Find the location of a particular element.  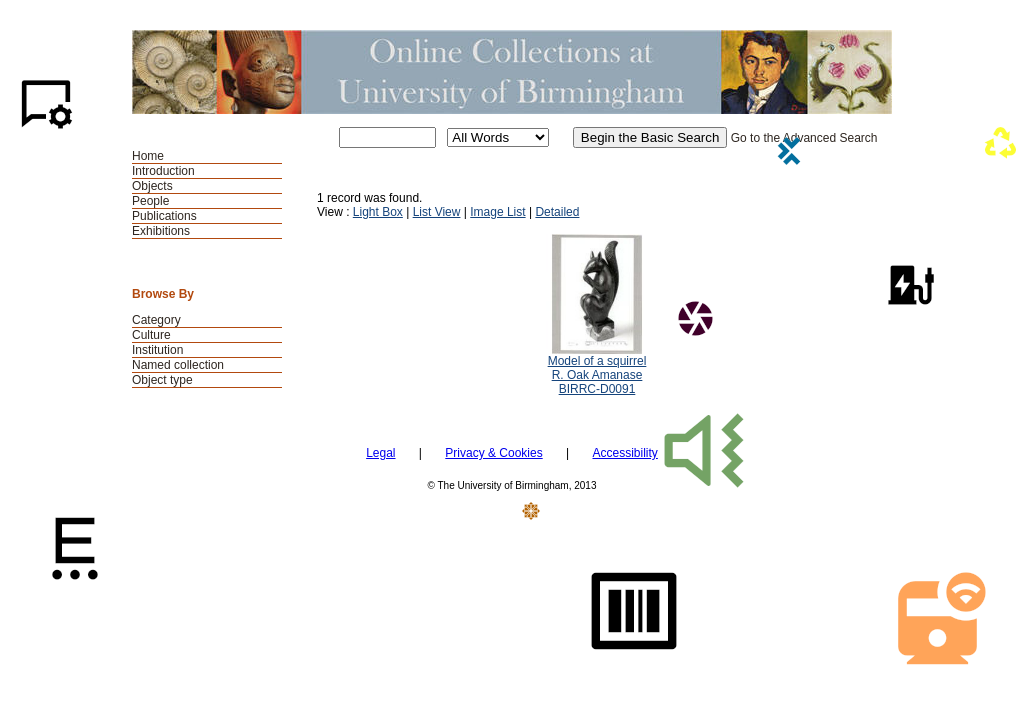

scan a barcode is located at coordinates (634, 611).